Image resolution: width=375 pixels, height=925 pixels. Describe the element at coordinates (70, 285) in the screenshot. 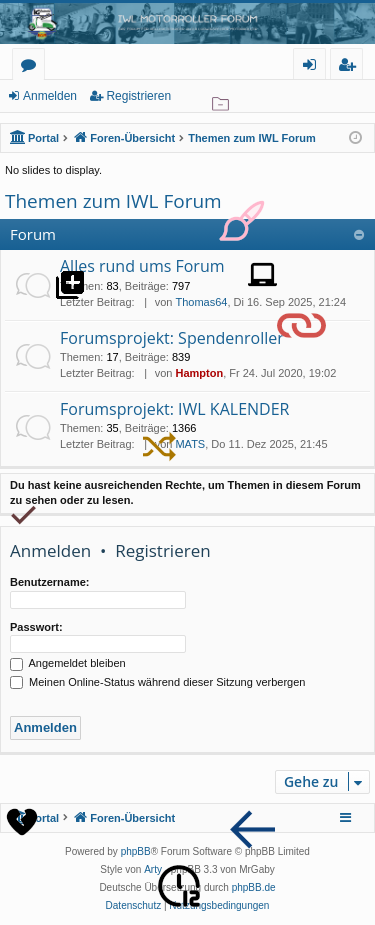

I see `add a new photo to your collection` at that location.